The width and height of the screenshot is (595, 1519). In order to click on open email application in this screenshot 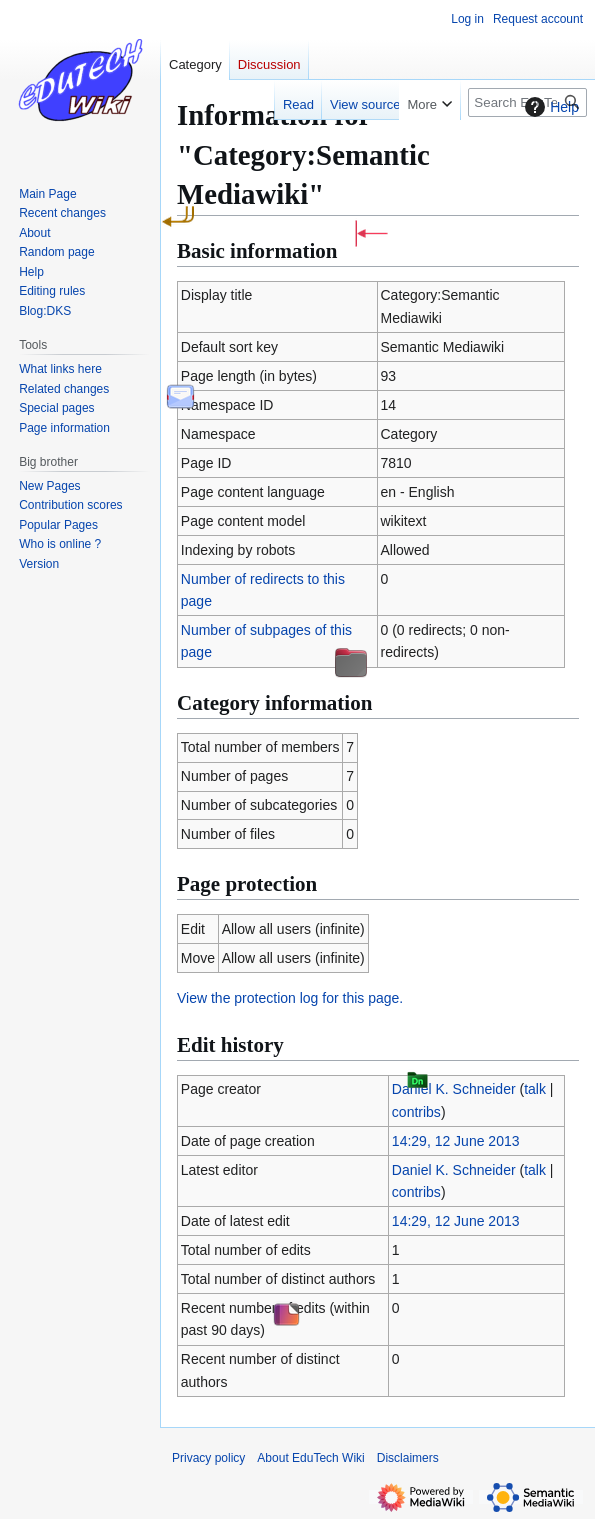, I will do `click(180, 396)`.